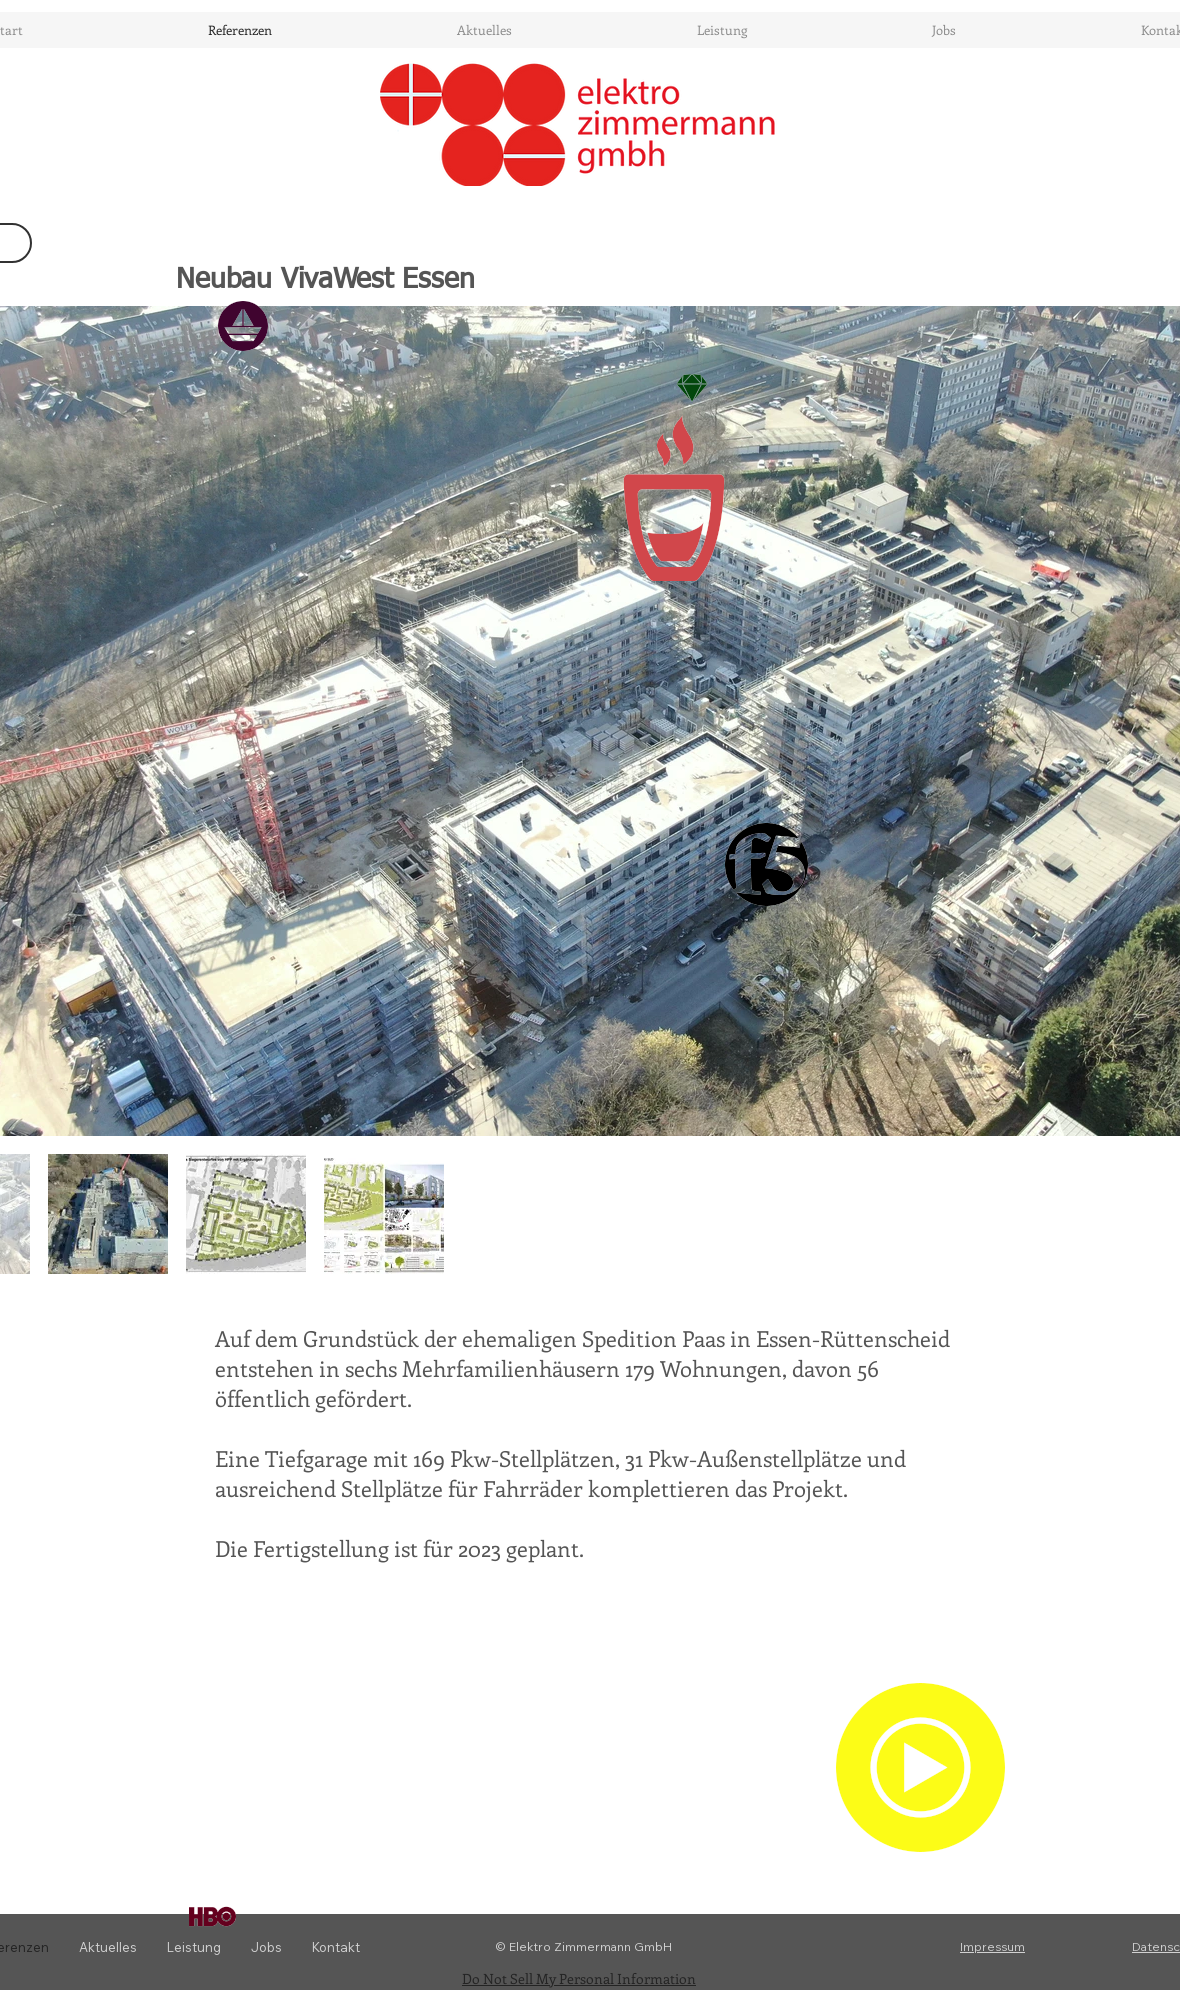 This screenshot has width=1180, height=1990. I want to click on mocha javascript testing framework logo, so click(674, 498).